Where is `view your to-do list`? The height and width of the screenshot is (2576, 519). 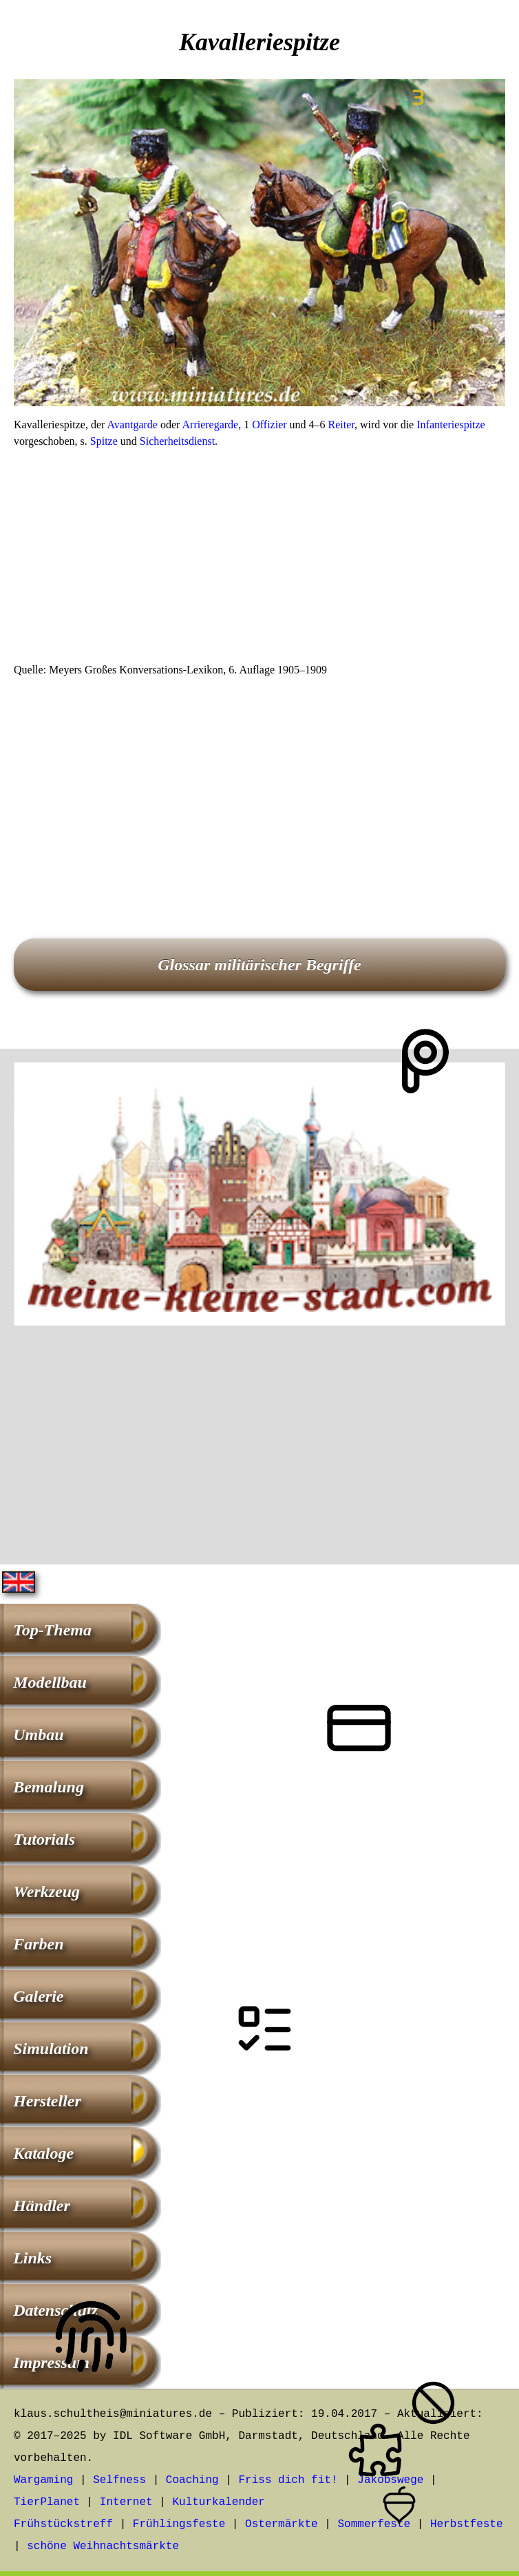 view your to-do list is located at coordinates (264, 2029).